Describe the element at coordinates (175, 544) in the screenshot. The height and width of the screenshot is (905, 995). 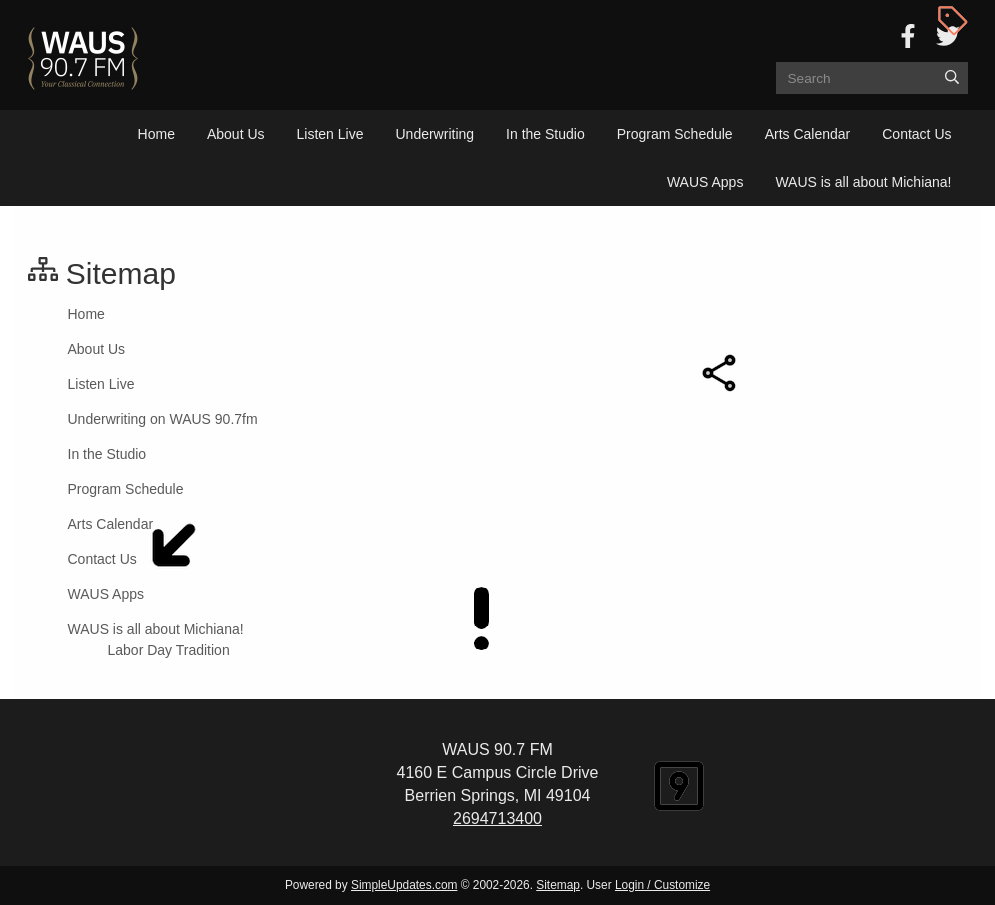
I see `access transit entry or exit points` at that location.